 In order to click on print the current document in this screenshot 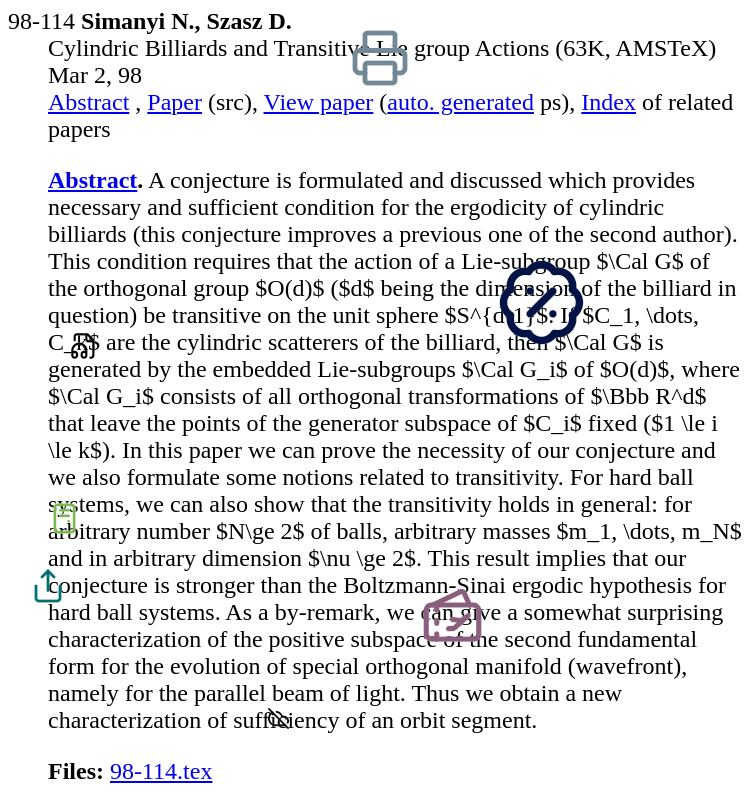, I will do `click(380, 58)`.